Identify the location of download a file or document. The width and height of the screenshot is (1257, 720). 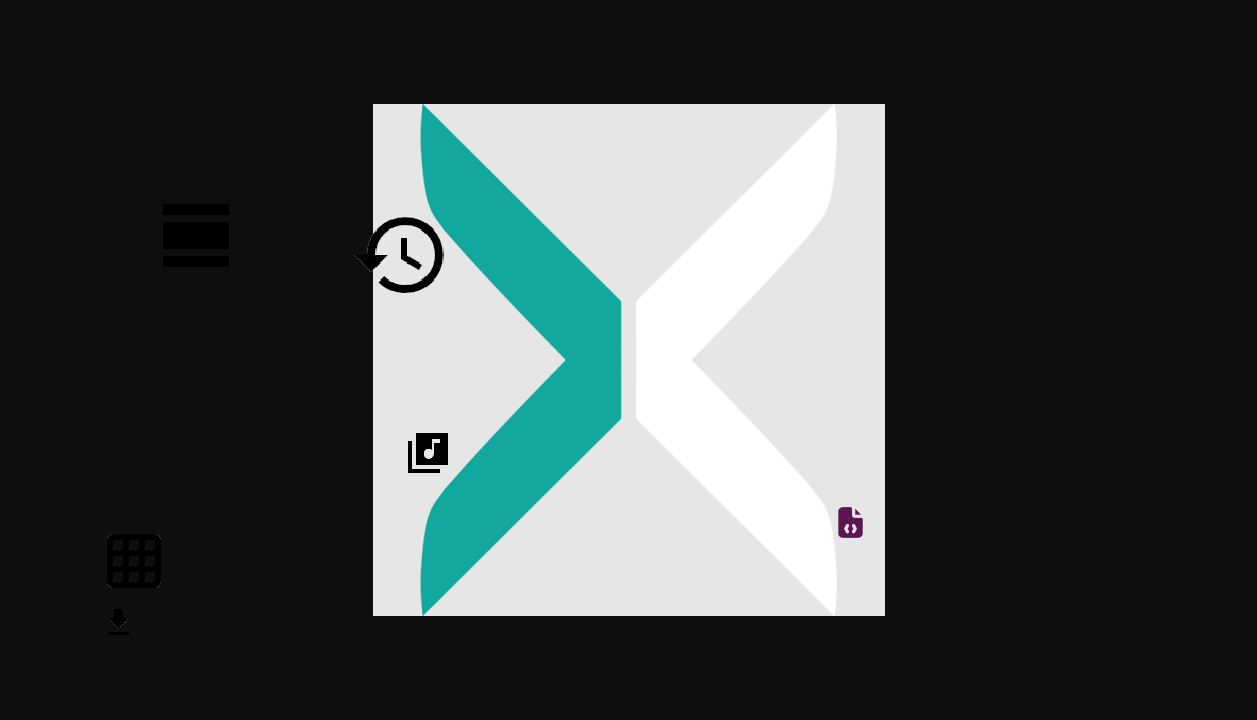
(118, 622).